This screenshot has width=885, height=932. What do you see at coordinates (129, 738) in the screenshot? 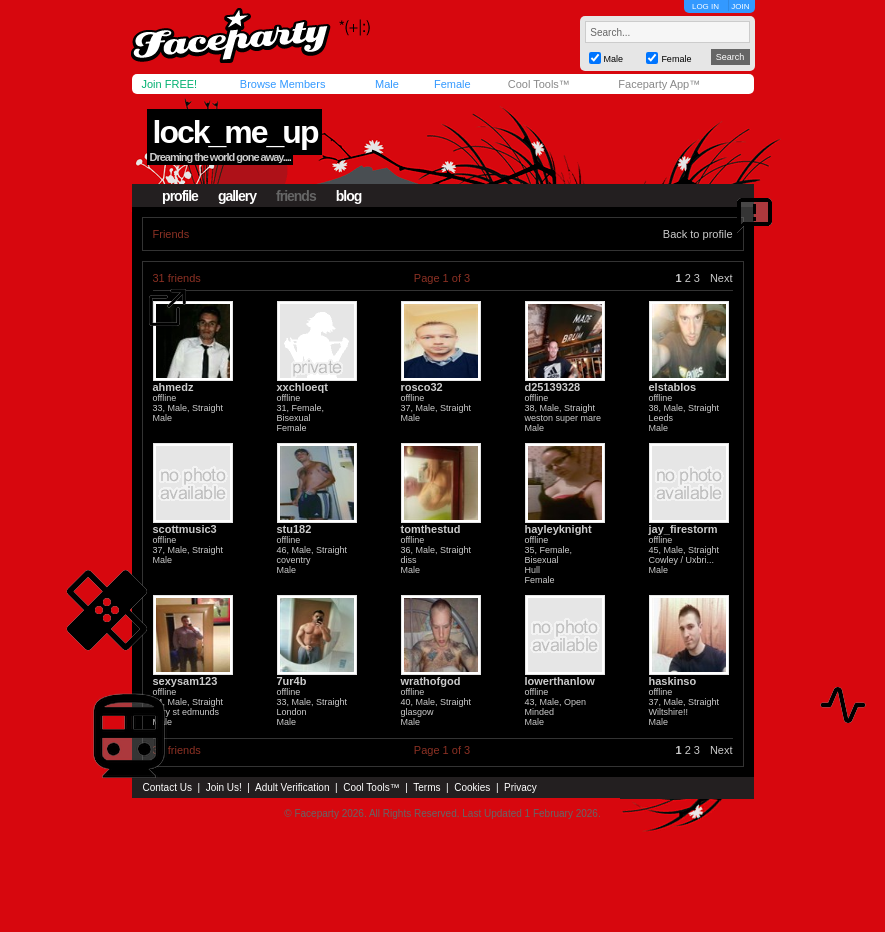
I see `get public transit directions` at bounding box center [129, 738].